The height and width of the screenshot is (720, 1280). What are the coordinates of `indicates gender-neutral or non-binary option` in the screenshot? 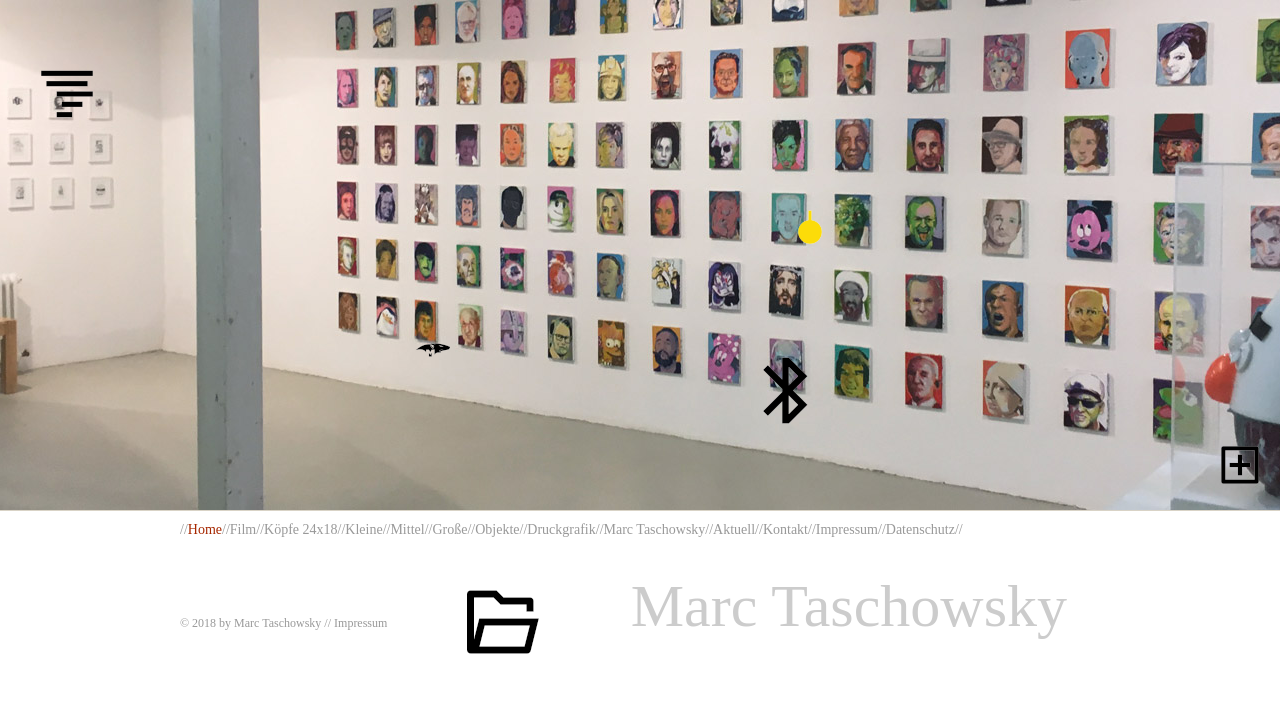 It's located at (810, 228).